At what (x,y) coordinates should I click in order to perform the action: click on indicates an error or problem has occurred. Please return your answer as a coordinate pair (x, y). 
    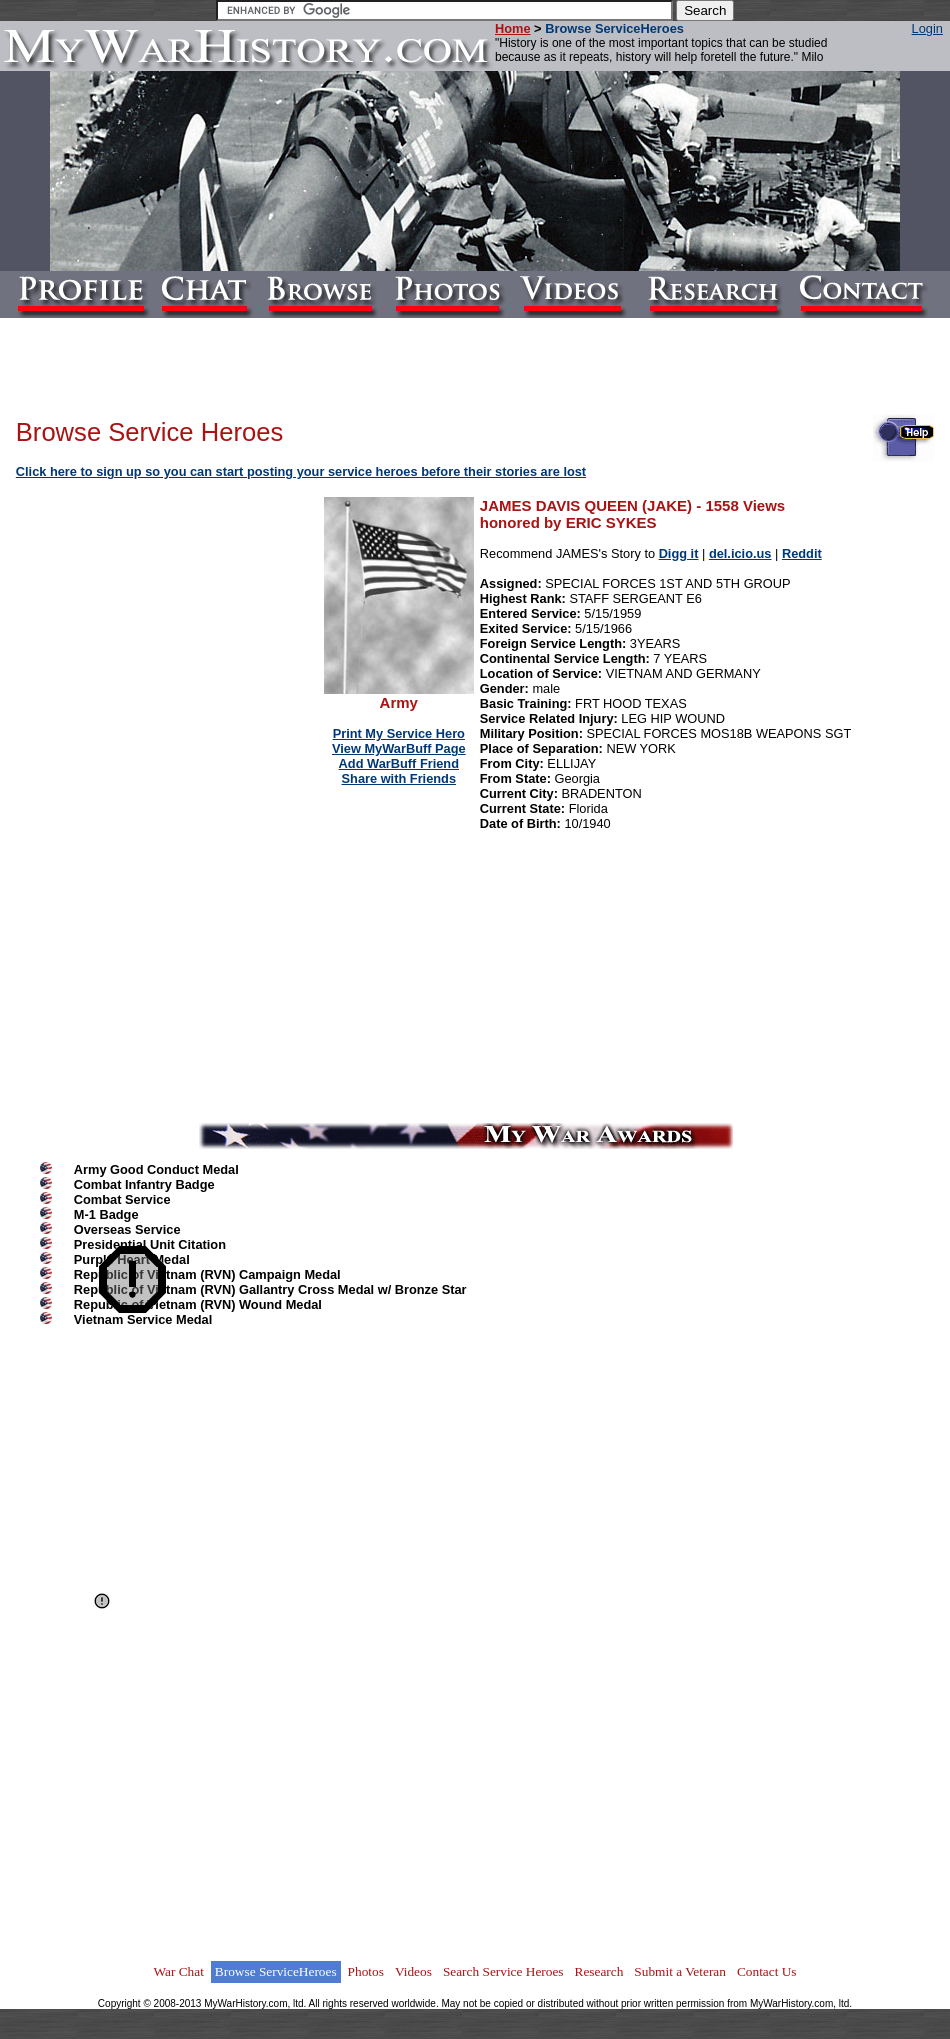
    Looking at the image, I should click on (102, 1601).